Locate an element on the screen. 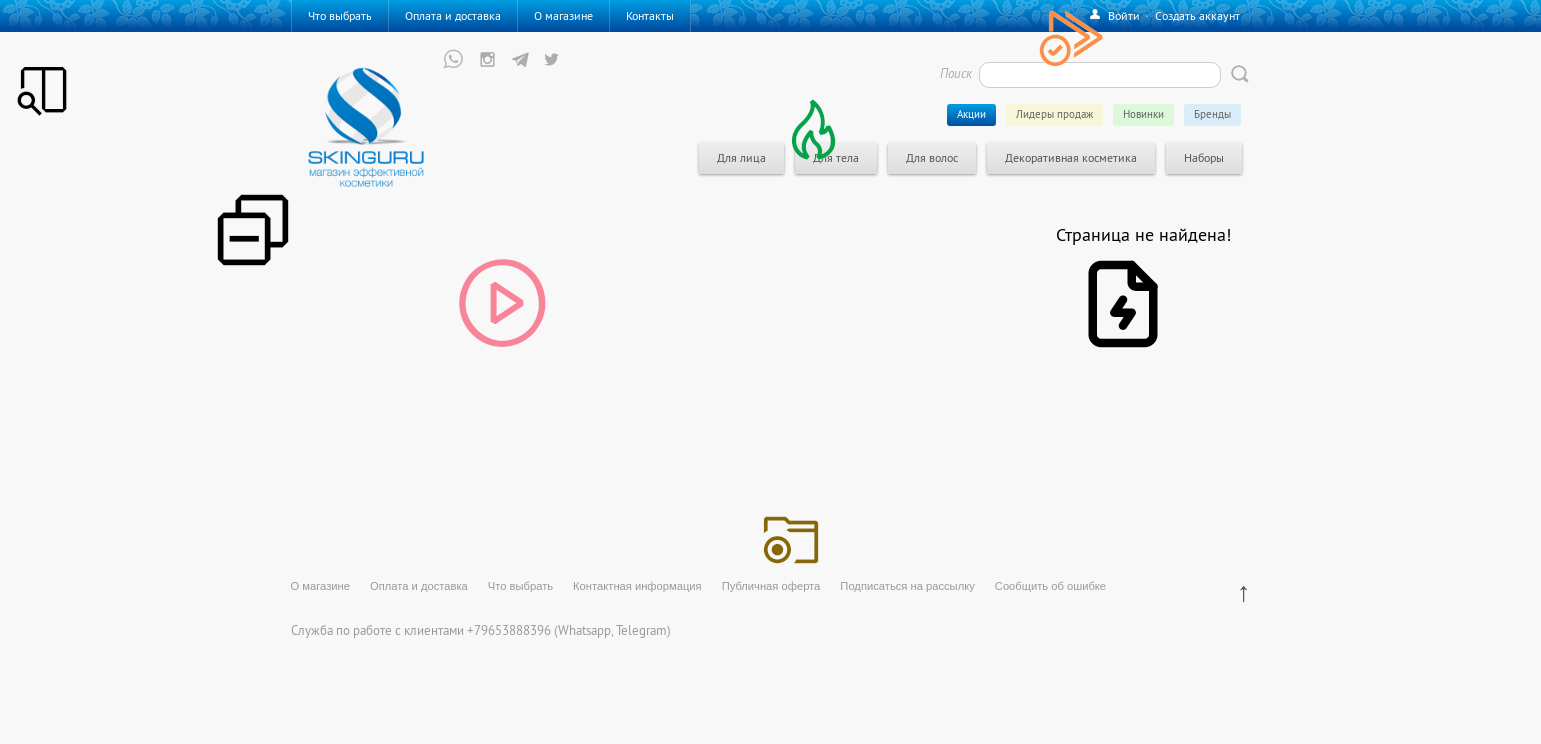 The image size is (1541, 744). navigate to the root directory is located at coordinates (791, 540).